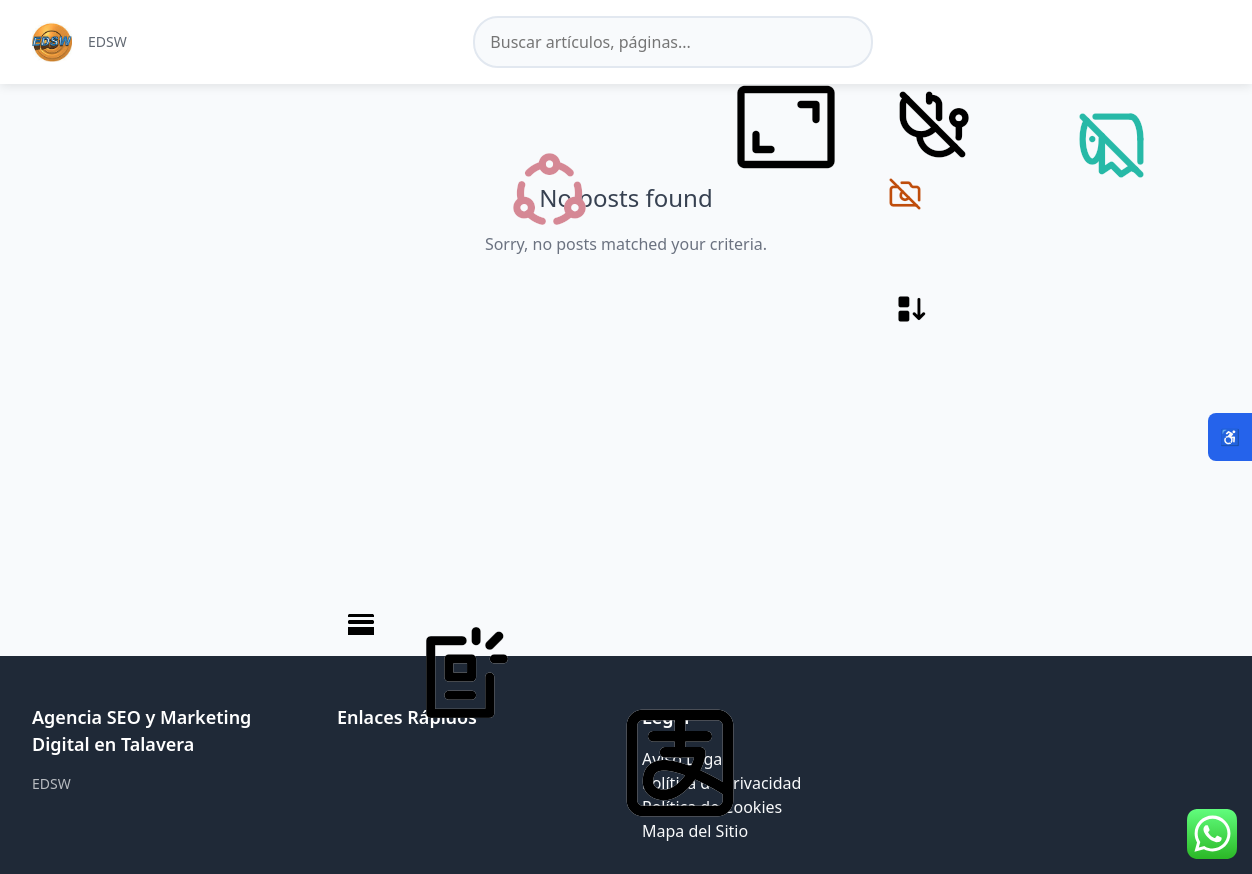 Image resolution: width=1252 pixels, height=874 pixels. What do you see at coordinates (905, 194) in the screenshot?
I see `camera is disabled or unavailable` at bounding box center [905, 194].